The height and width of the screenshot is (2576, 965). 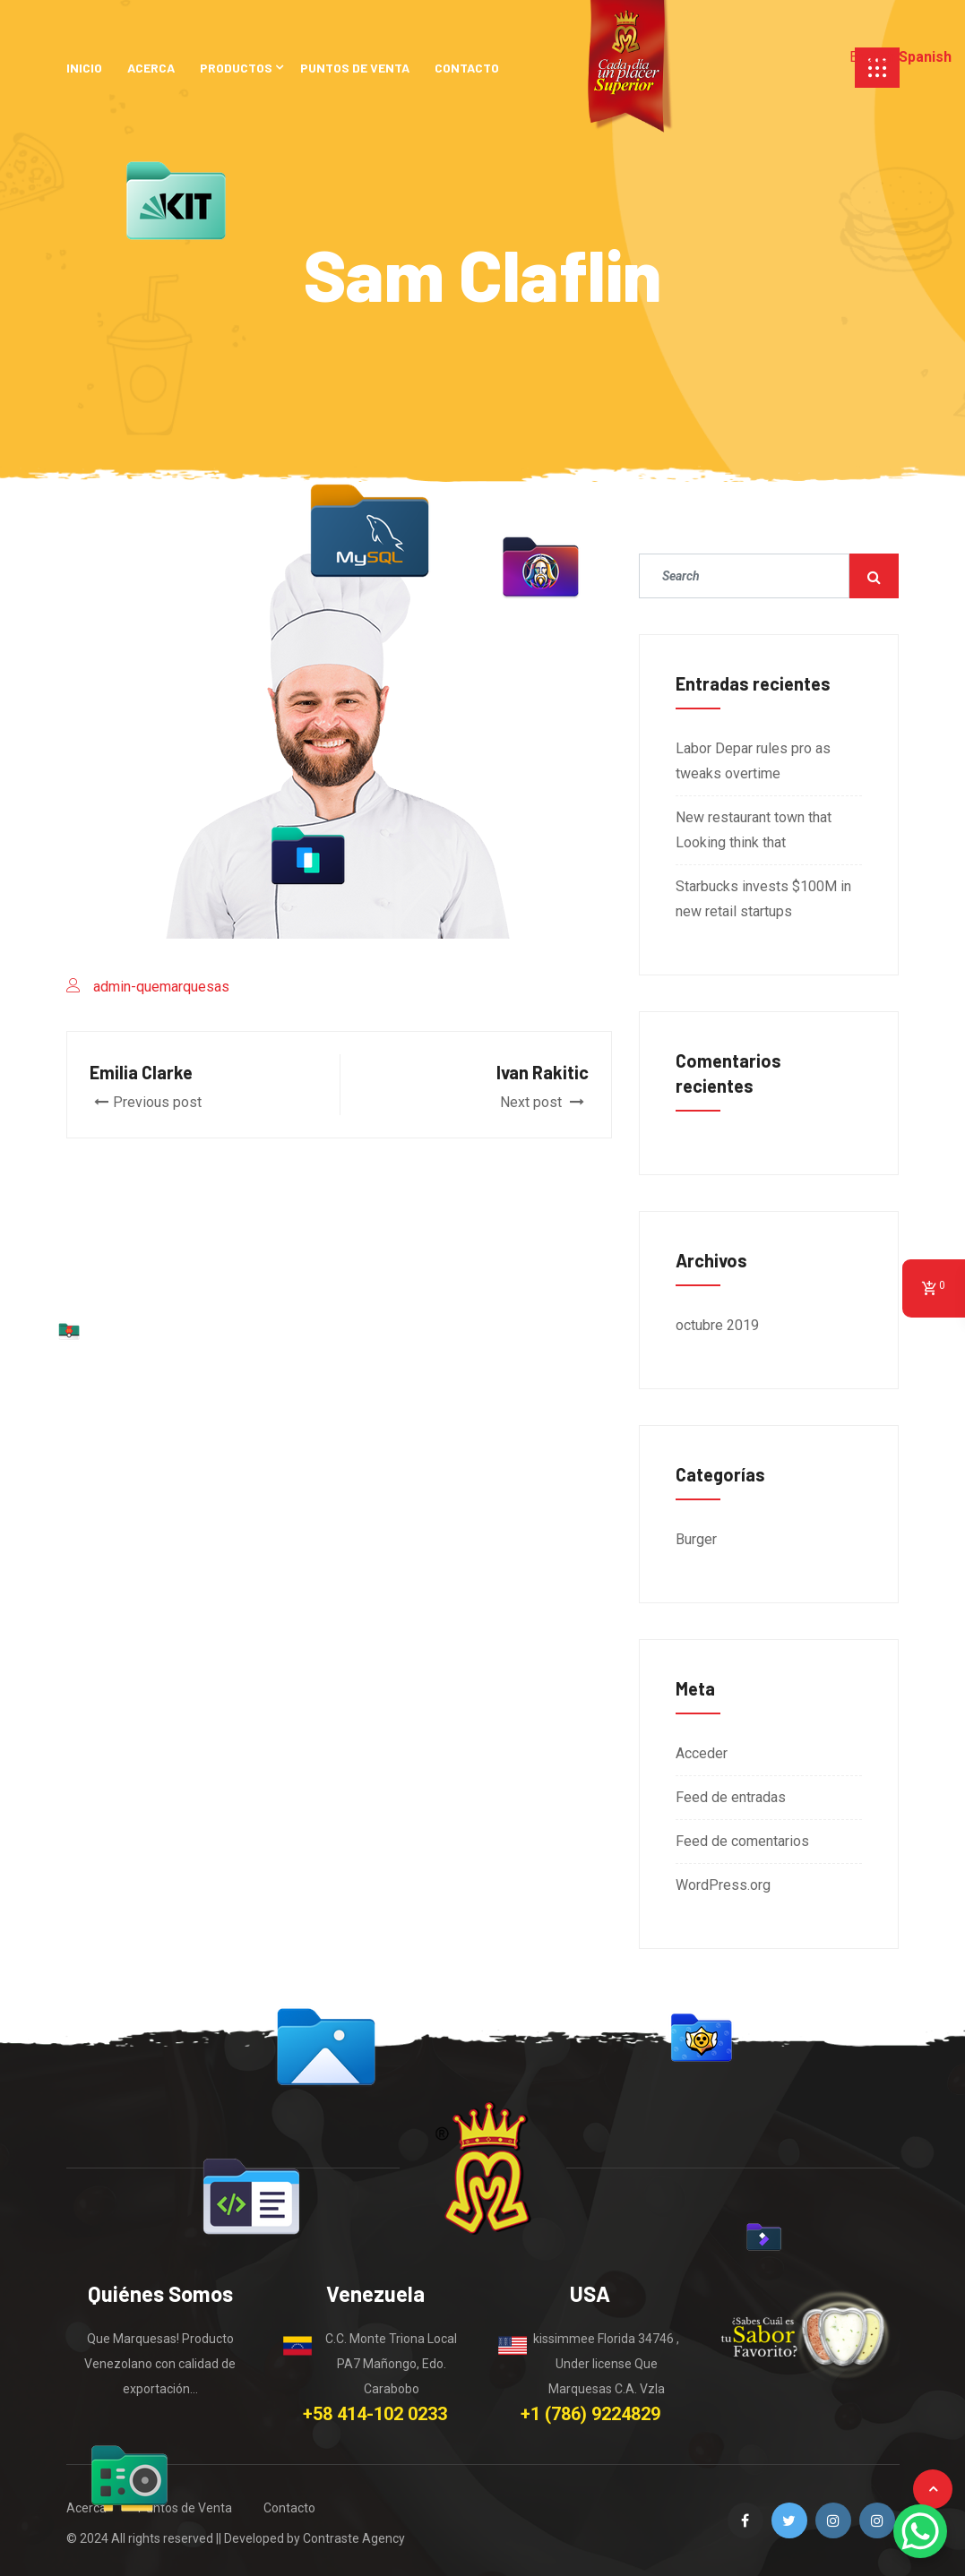 What do you see at coordinates (369, 534) in the screenshot?
I see `open mysql database files folder` at bounding box center [369, 534].